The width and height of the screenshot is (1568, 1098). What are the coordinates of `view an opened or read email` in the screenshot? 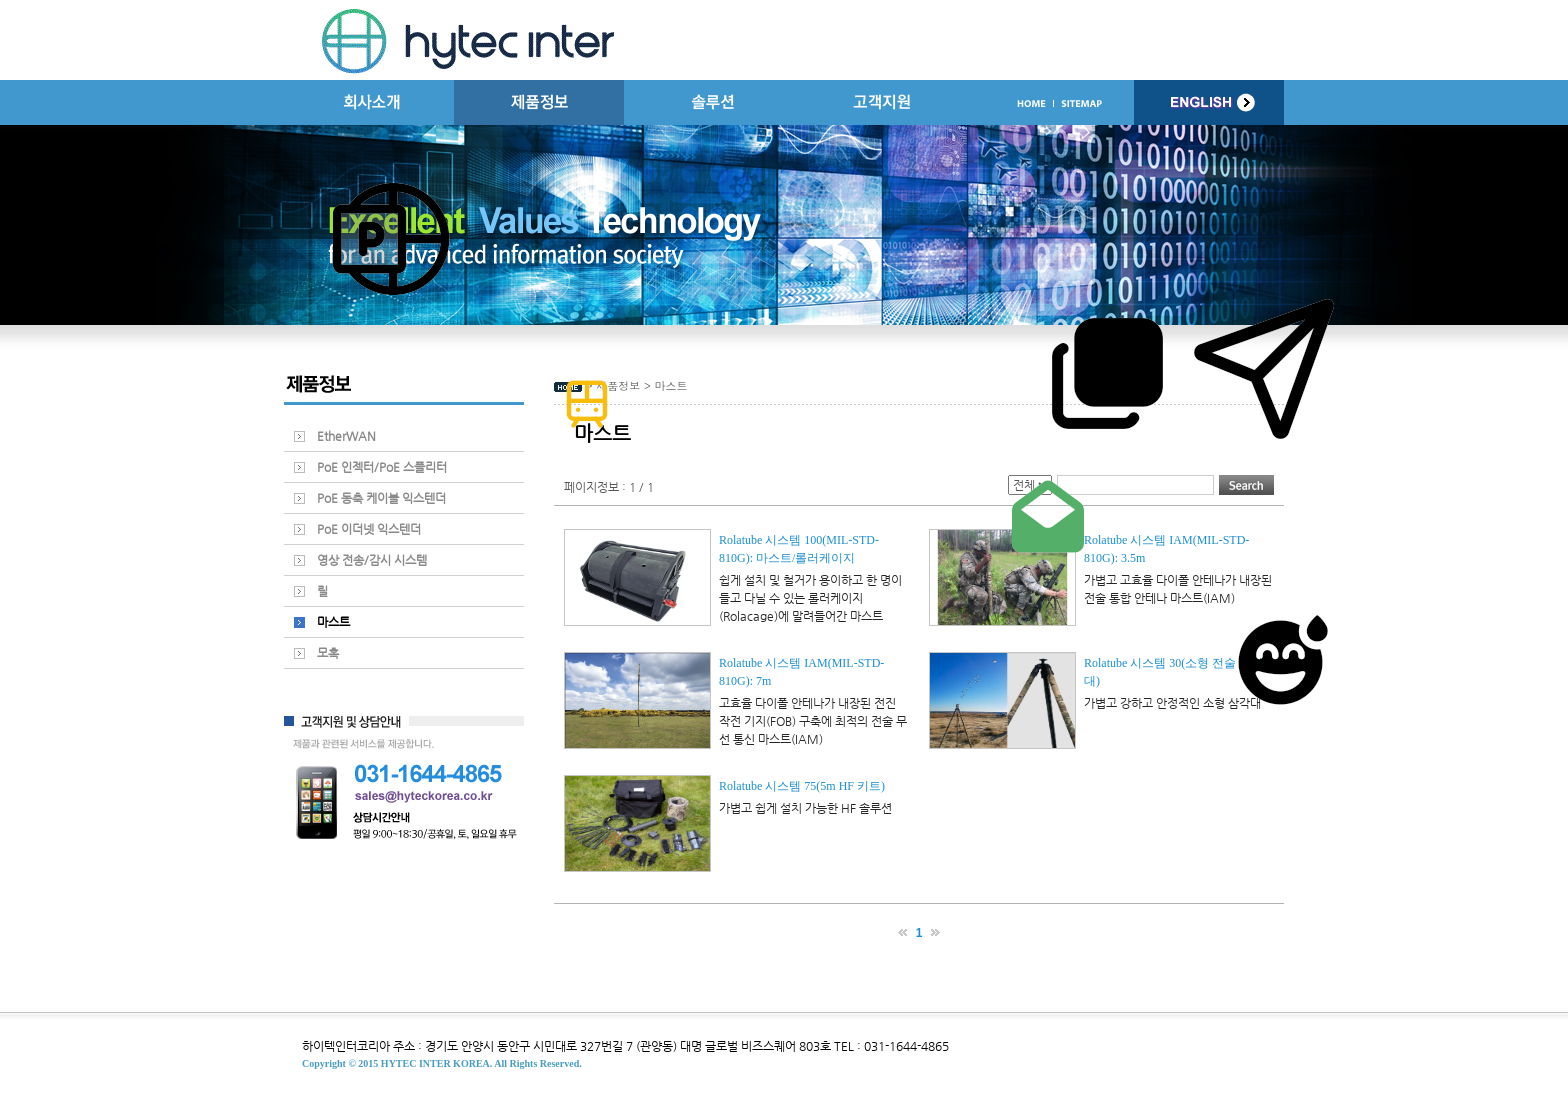 It's located at (1048, 521).